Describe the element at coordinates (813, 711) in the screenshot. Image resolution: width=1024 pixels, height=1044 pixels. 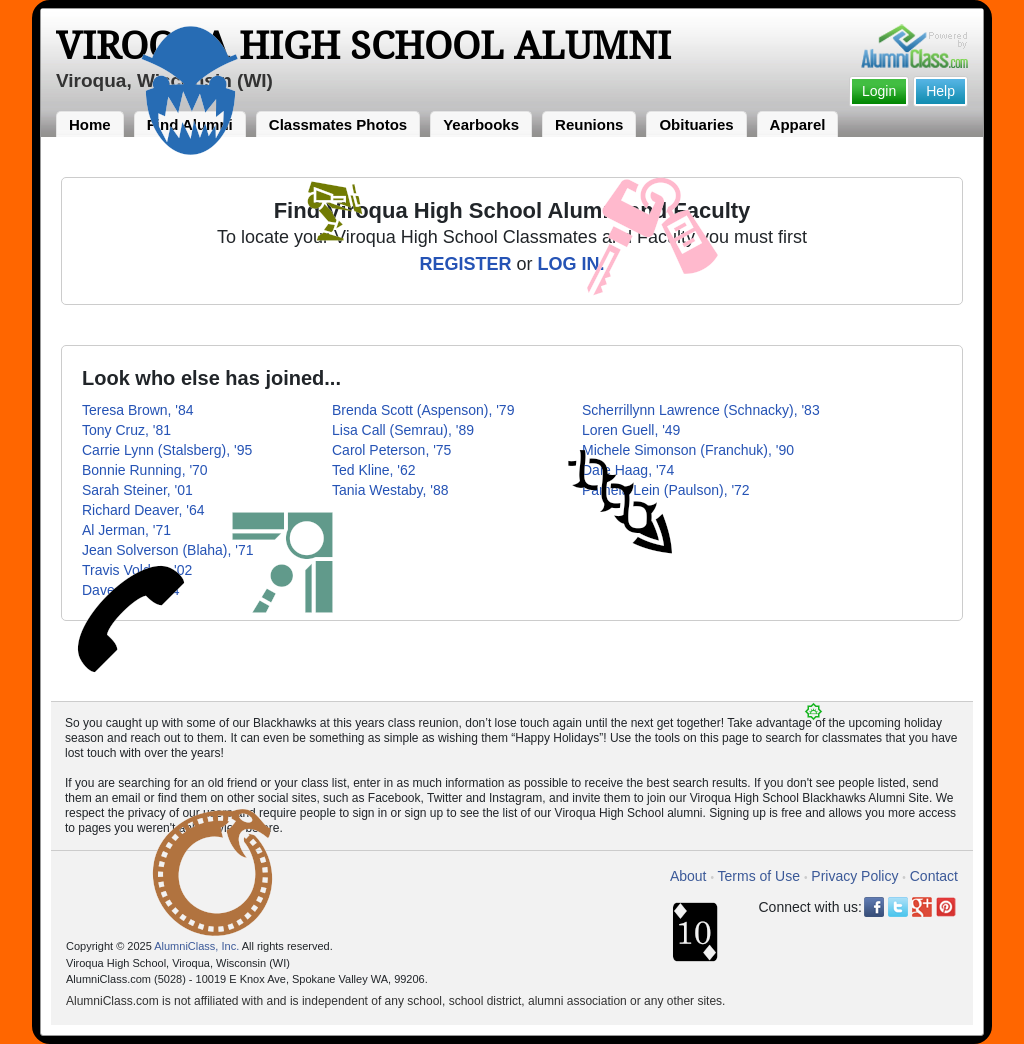
I see `decorative badge or achievement icon` at that location.